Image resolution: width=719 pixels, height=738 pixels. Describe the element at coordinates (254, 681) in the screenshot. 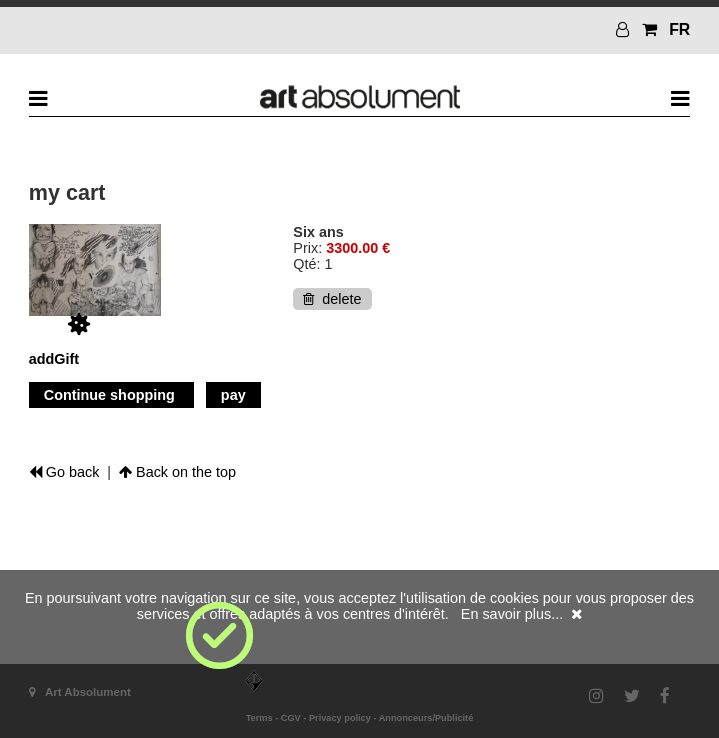

I see `view ethereum wallet balance` at that location.